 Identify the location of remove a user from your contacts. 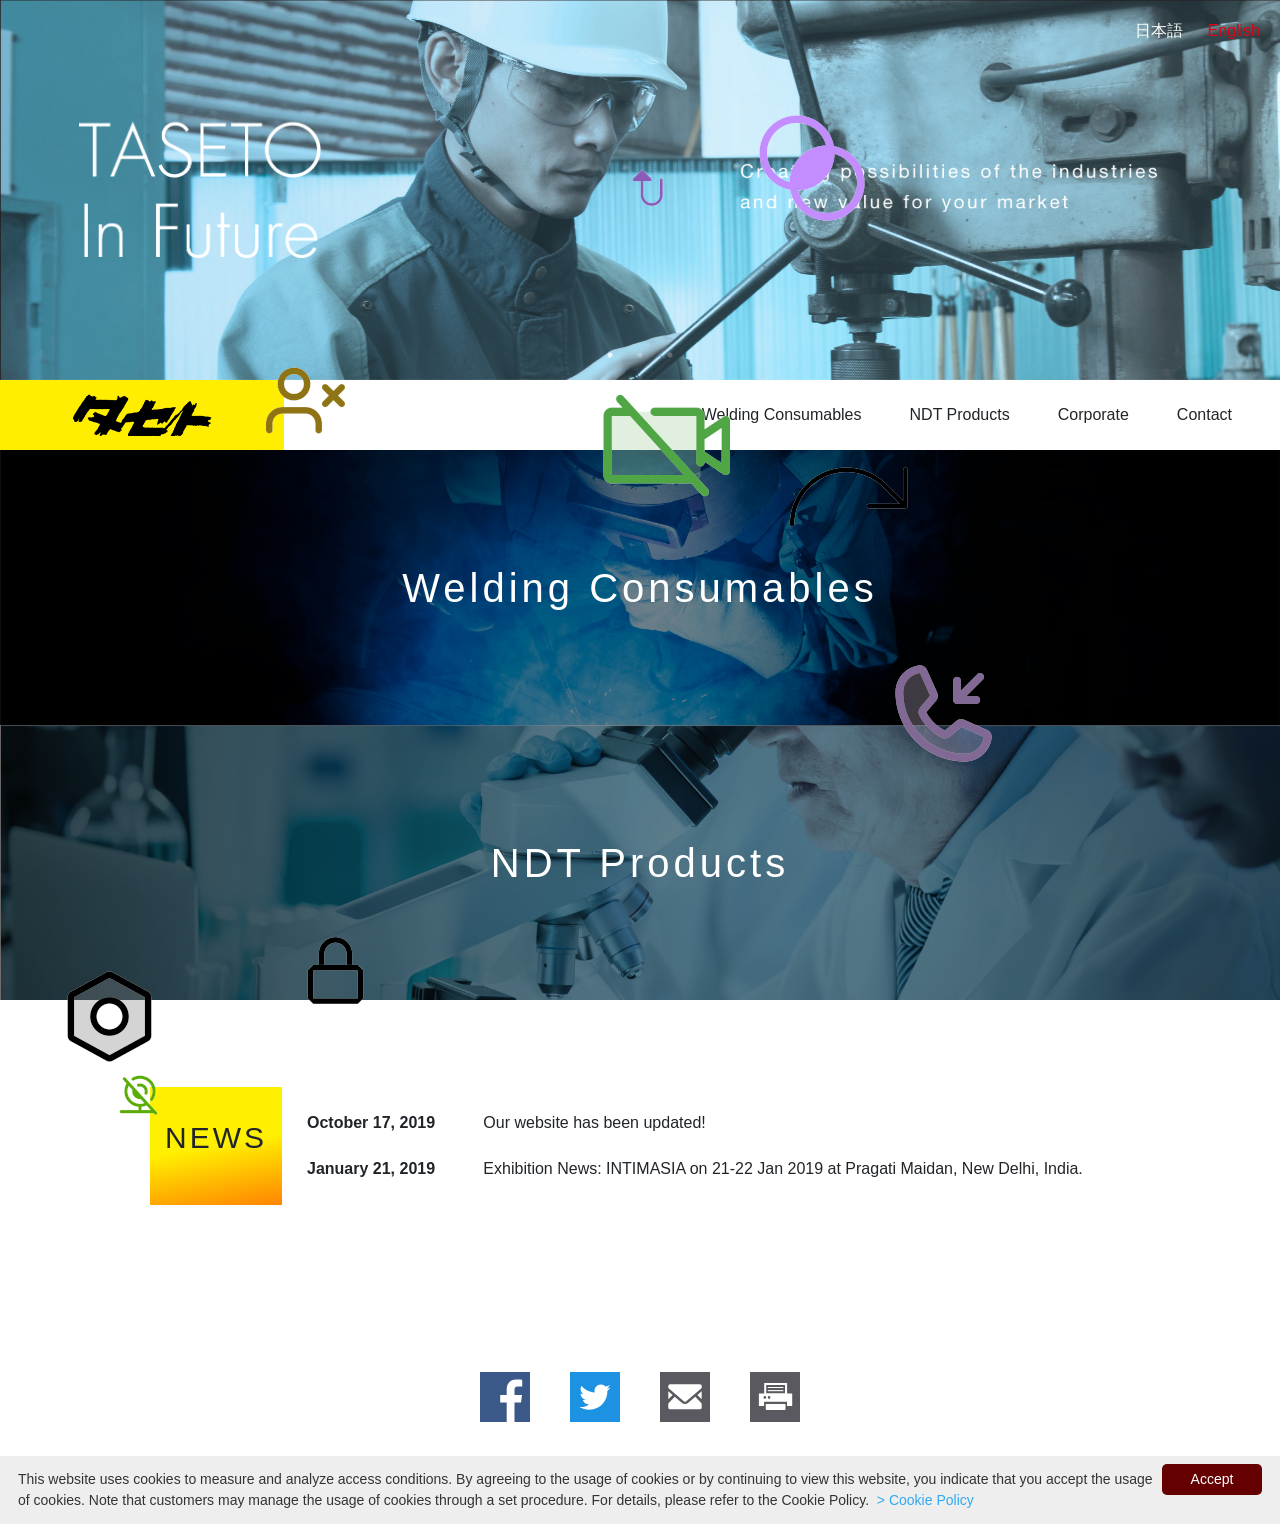
(305, 400).